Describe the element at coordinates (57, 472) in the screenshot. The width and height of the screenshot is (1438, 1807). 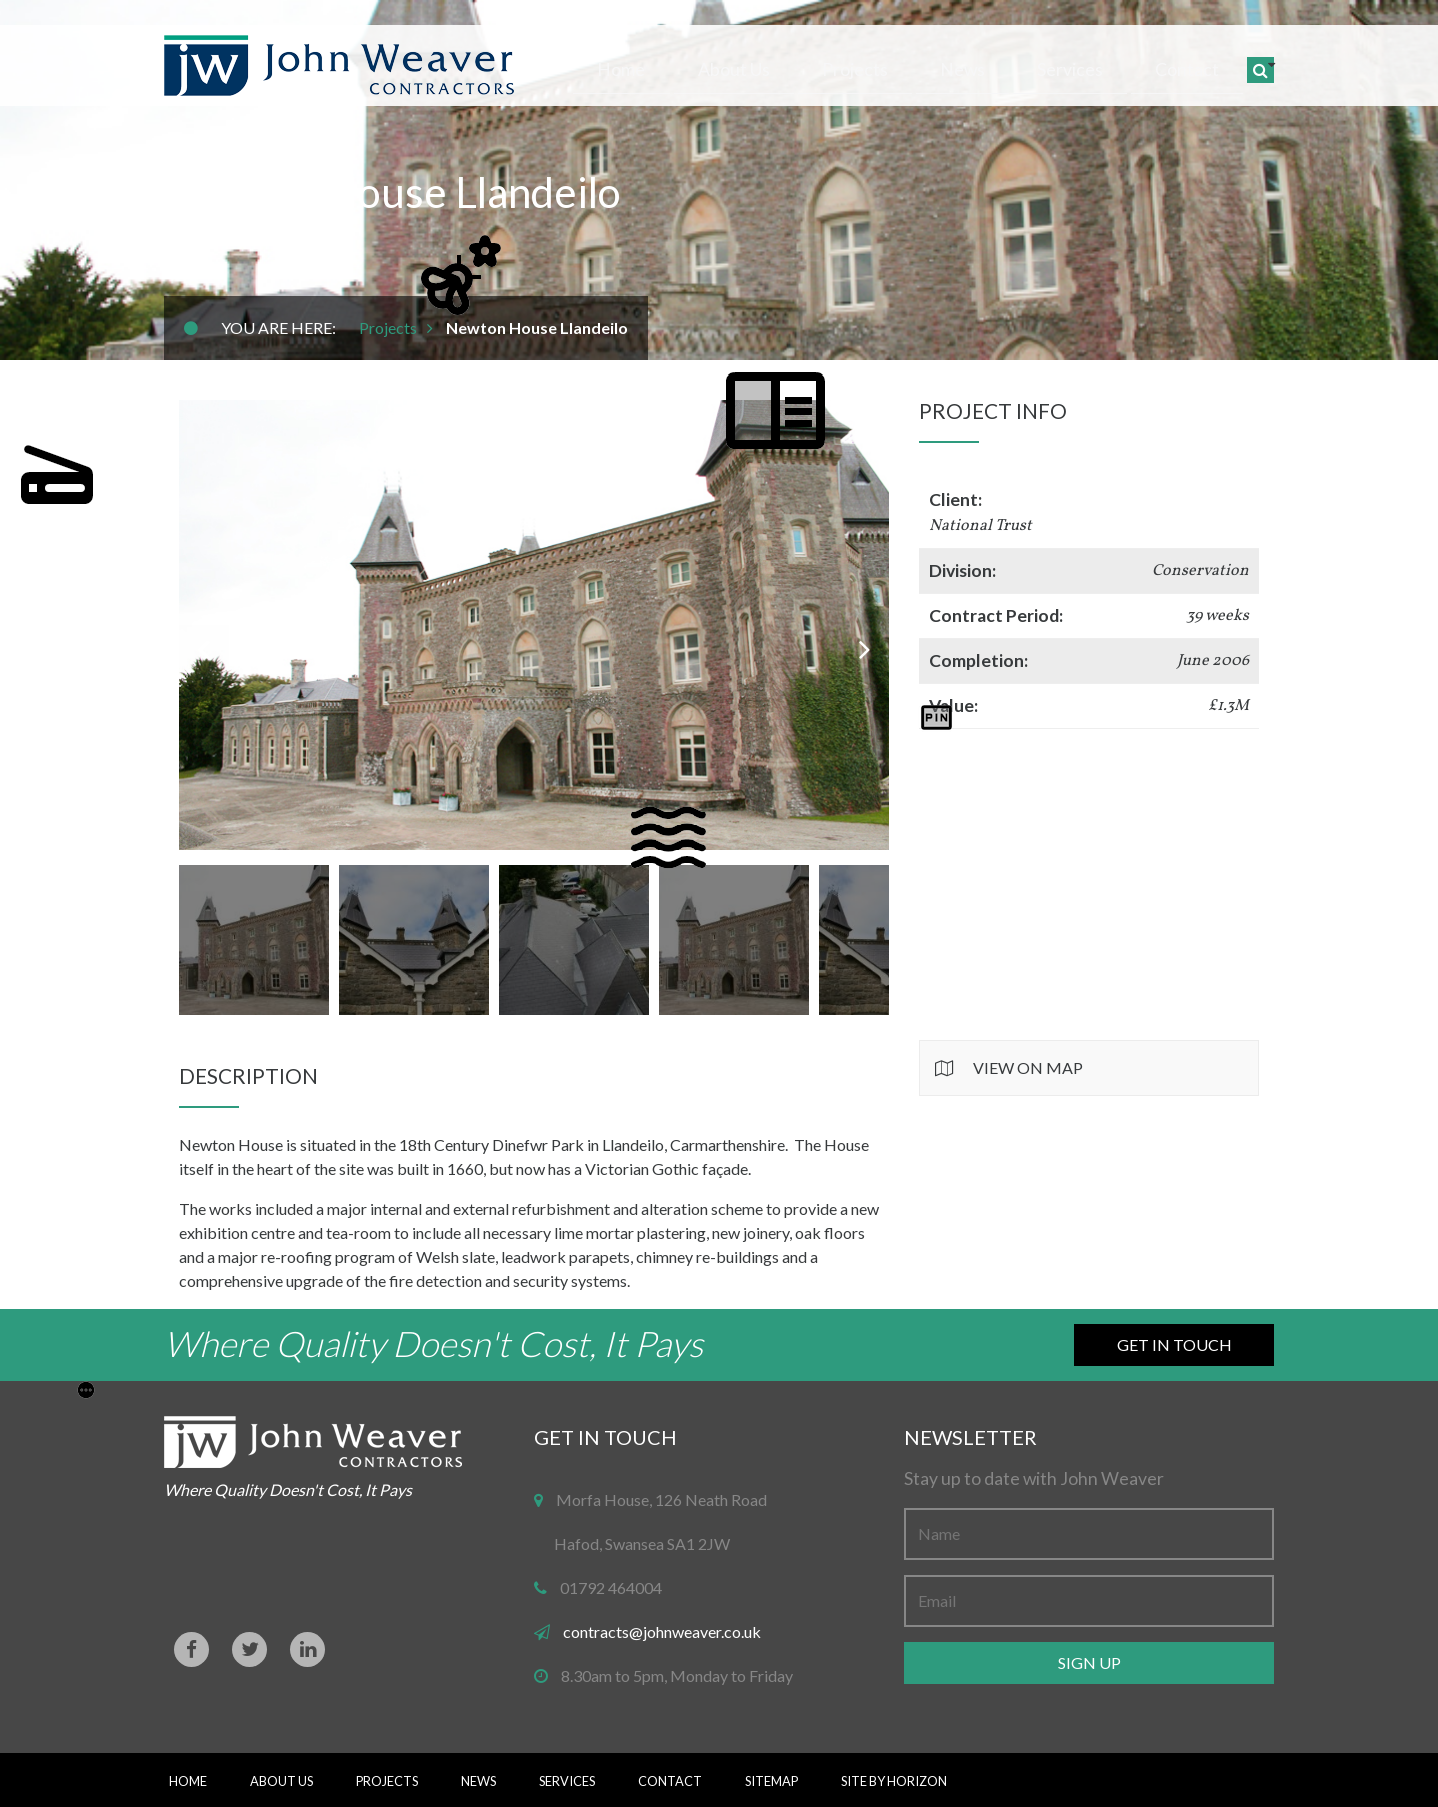
I see `scan a document` at that location.